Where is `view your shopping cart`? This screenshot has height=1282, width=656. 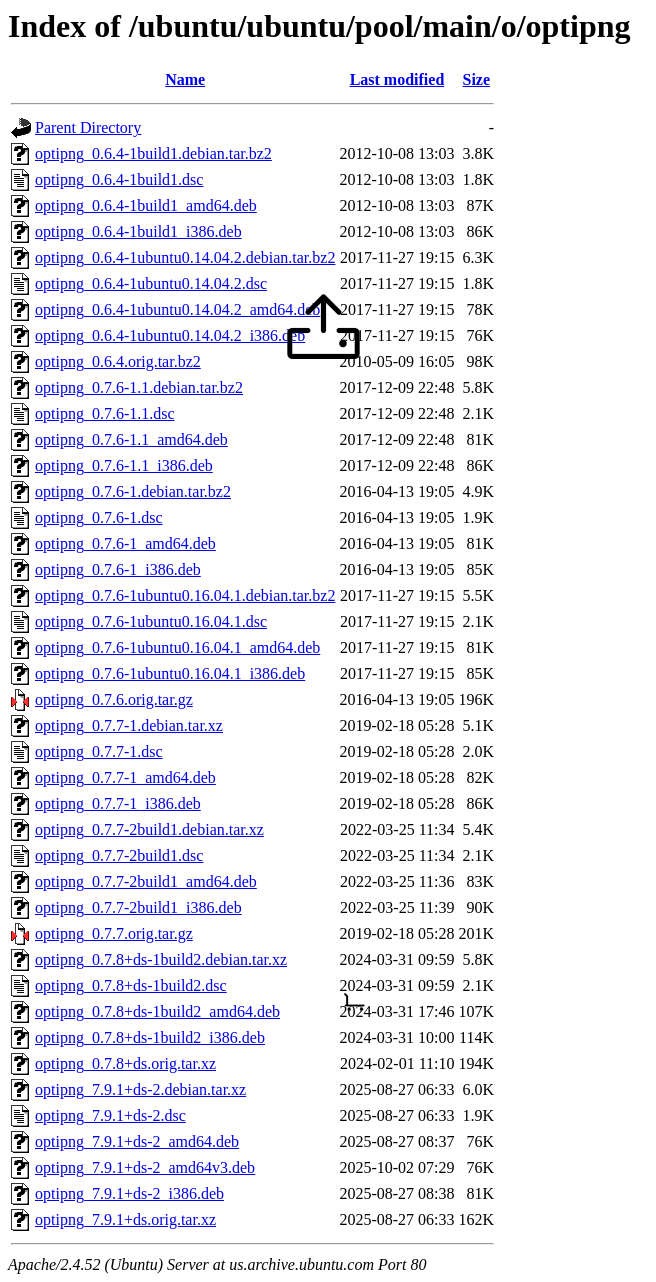 view your shopping cart is located at coordinates (354, 1001).